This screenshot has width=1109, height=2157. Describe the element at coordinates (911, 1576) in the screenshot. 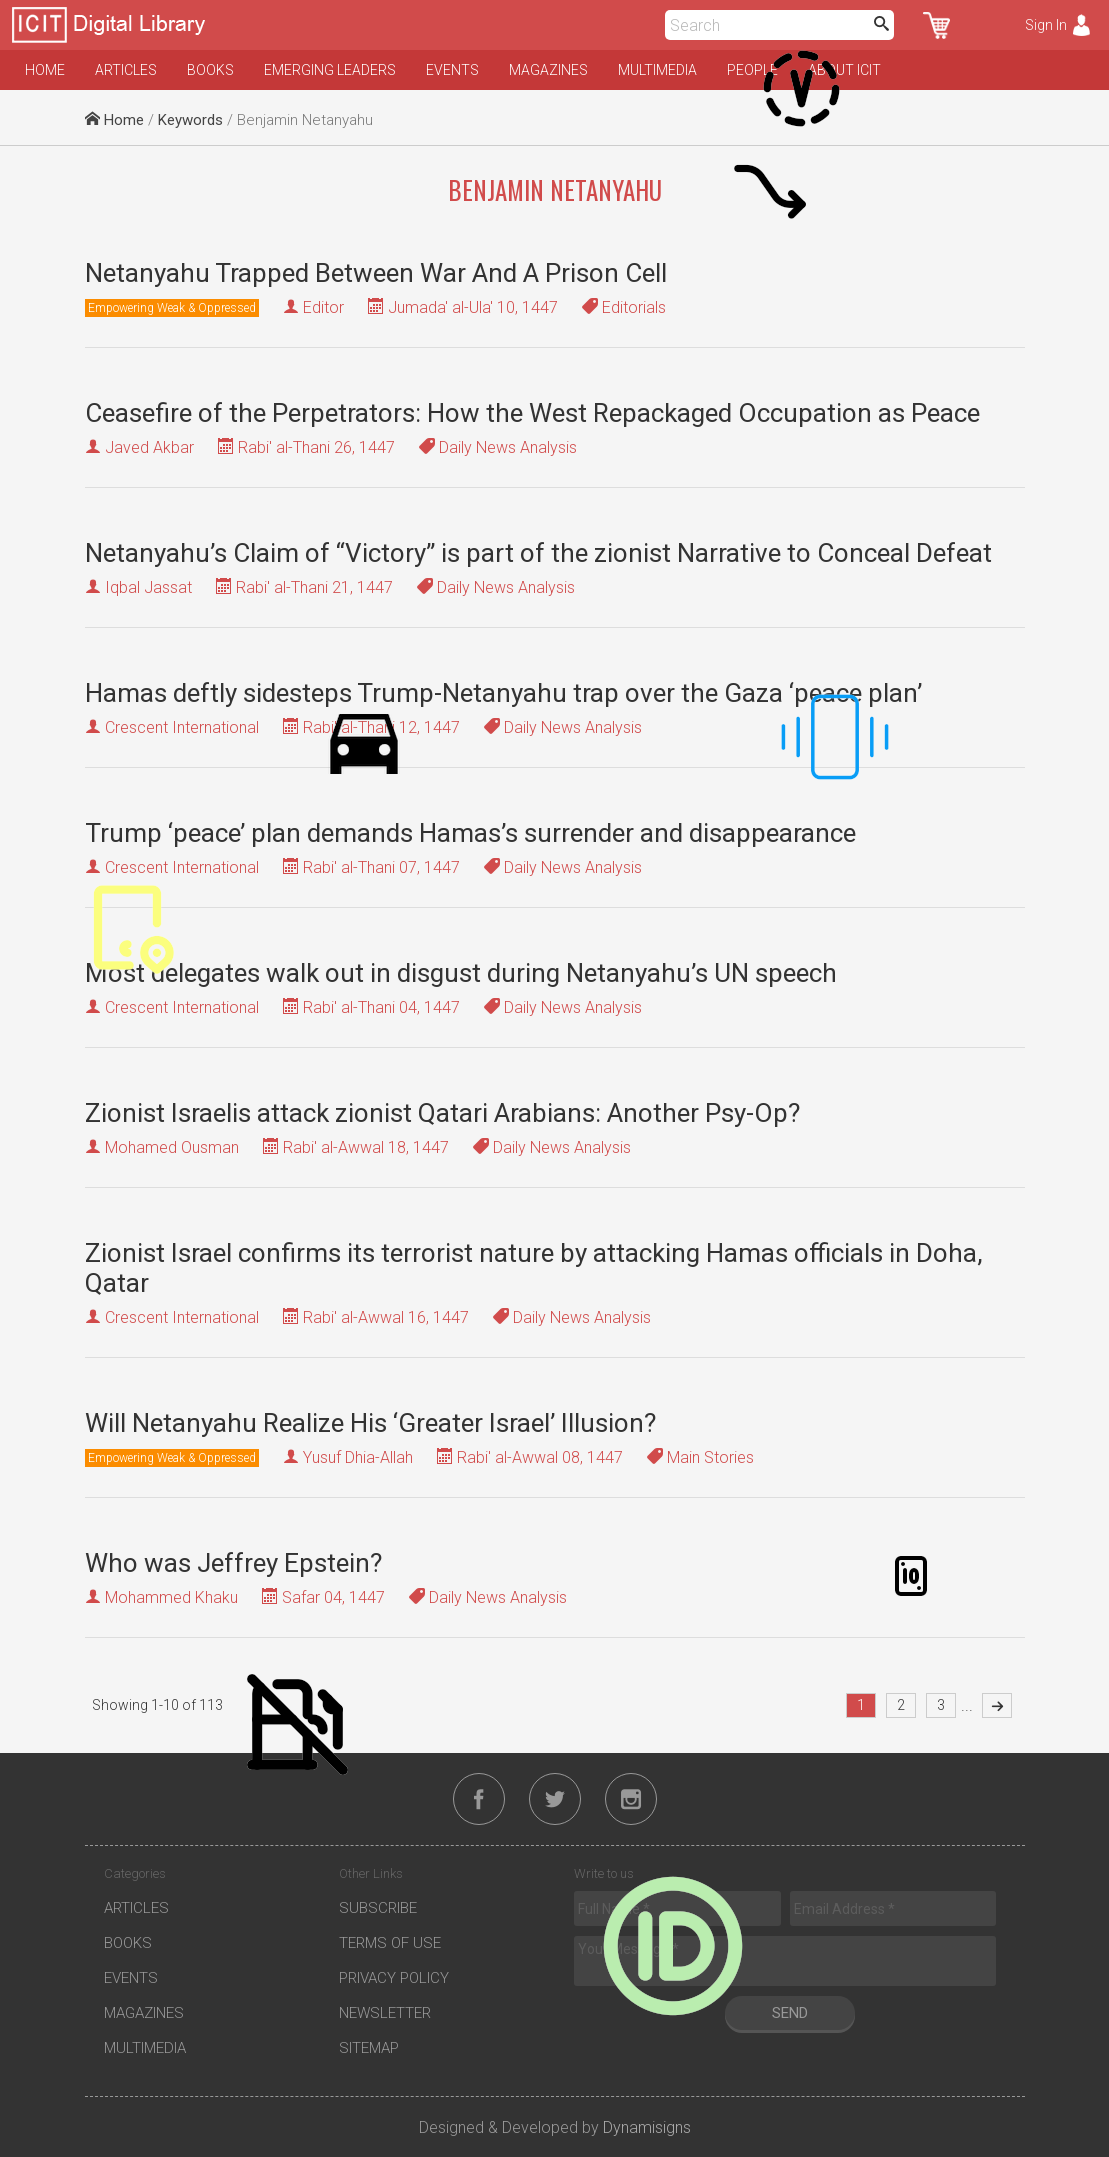

I see `represents a 10 playing card in a card game` at that location.